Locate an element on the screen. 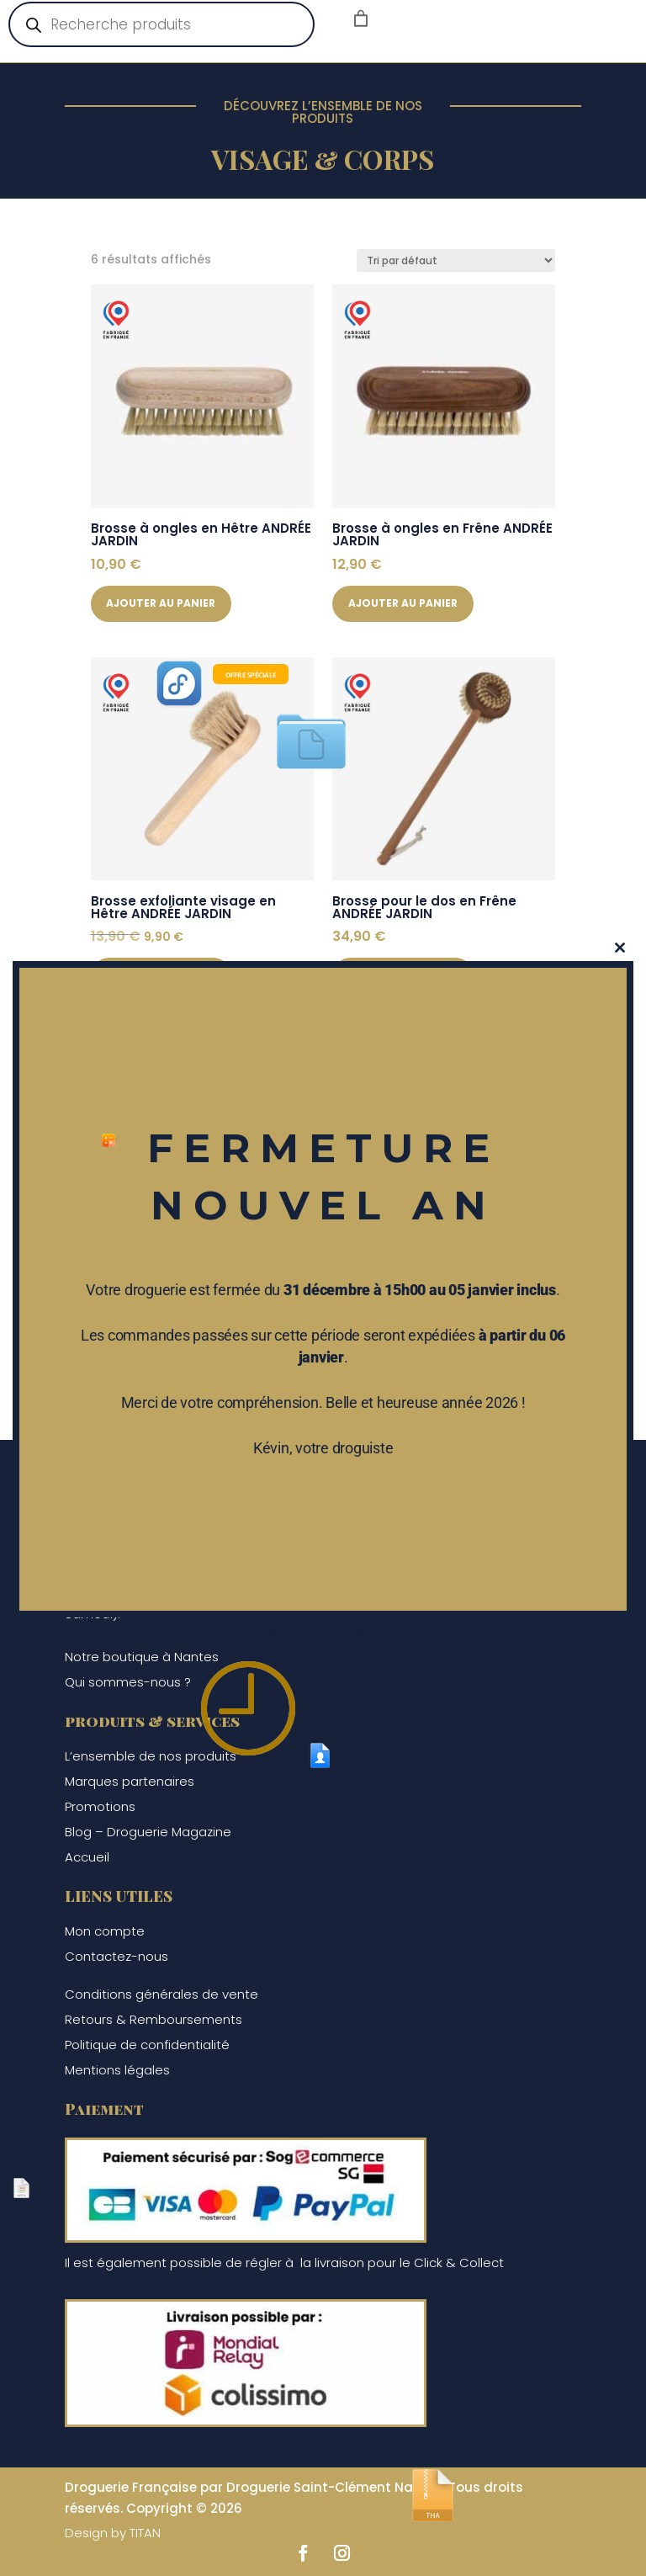  open the fedora linux application is located at coordinates (179, 683).